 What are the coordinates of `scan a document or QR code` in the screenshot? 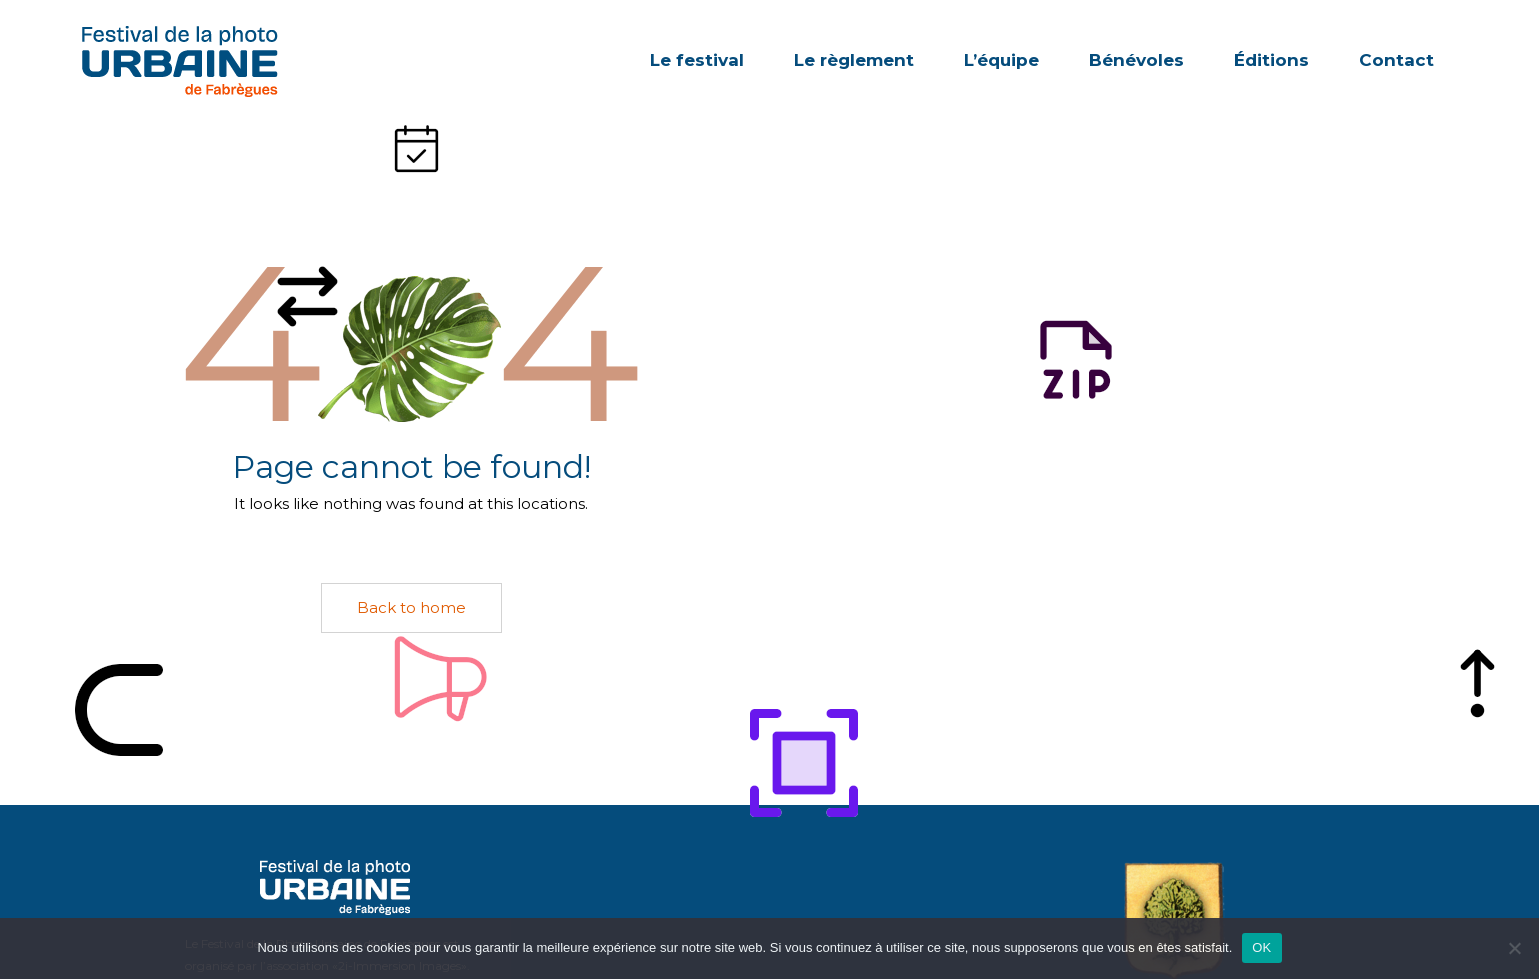 It's located at (804, 763).